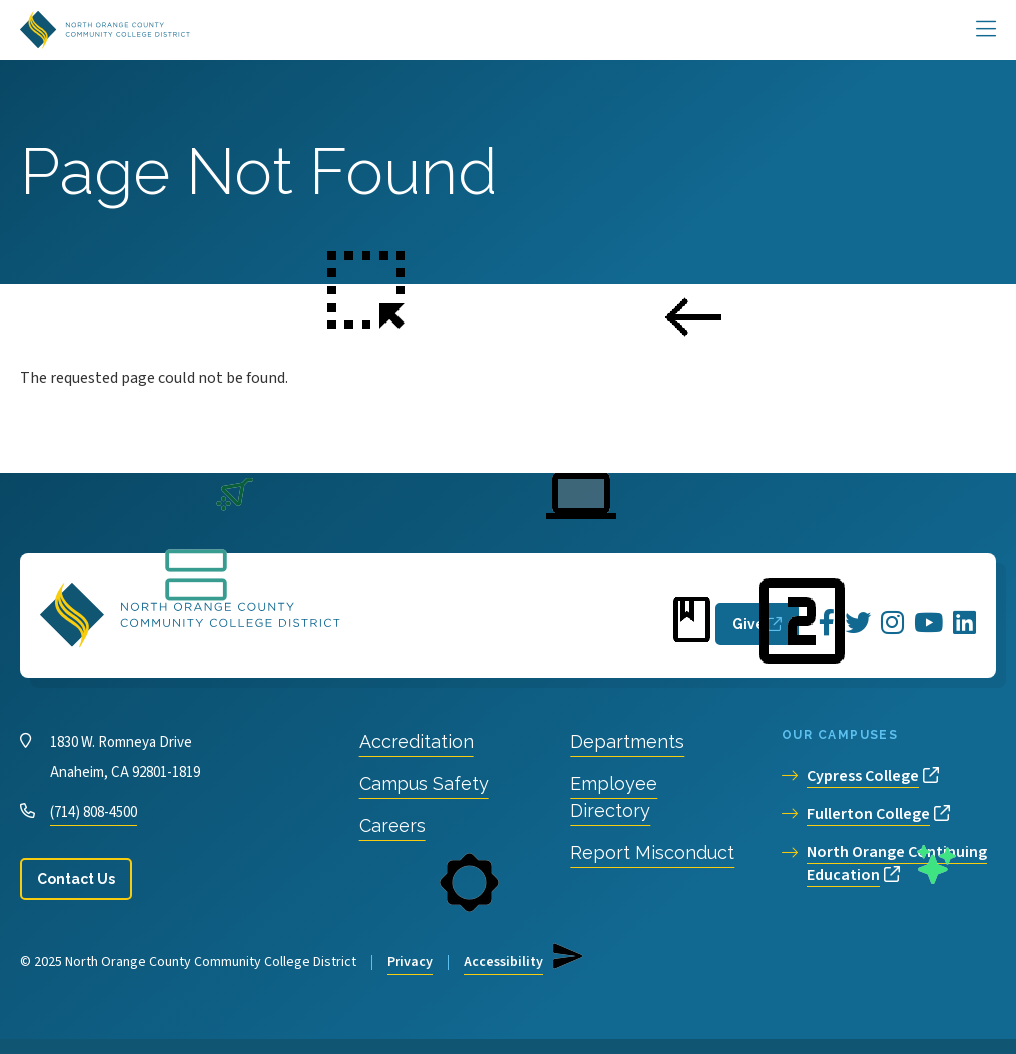 This screenshot has width=1016, height=1054. Describe the element at coordinates (568, 956) in the screenshot. I see `send a message or submit content` at that location.